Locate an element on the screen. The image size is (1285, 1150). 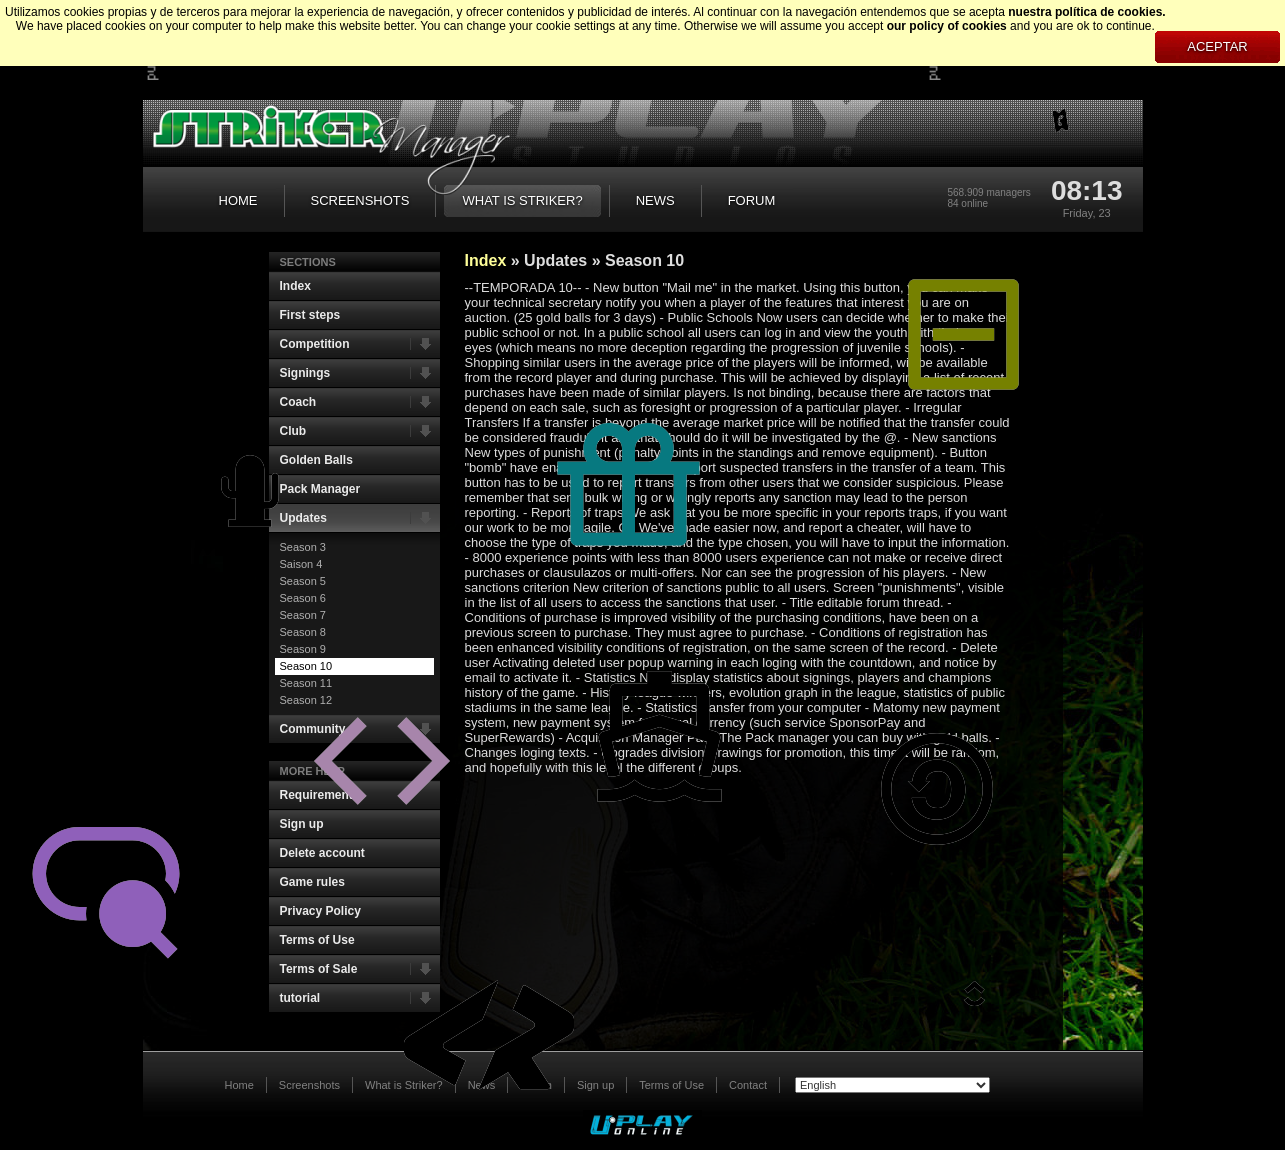
open the Allociné app for movie listings and reviews is located at coordinates (1060, 120).